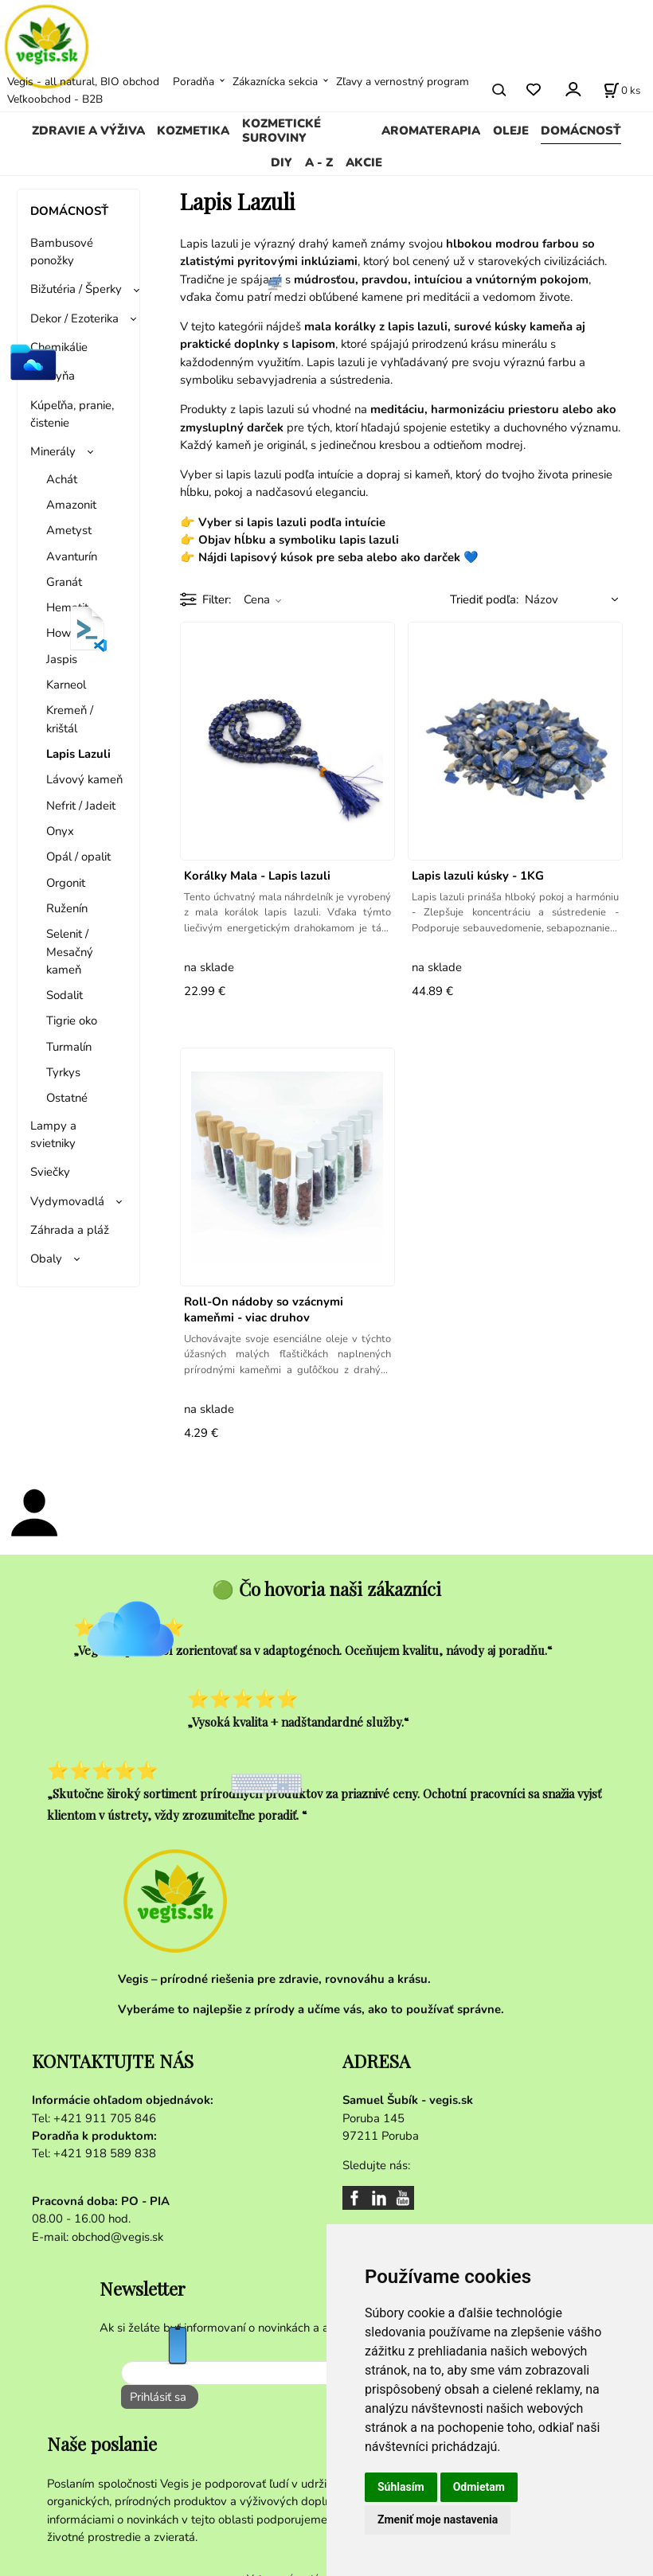 Image resolution: width=653 pixels, height=2576 pixels. I want to click on view user profile, so click(34, 1512).